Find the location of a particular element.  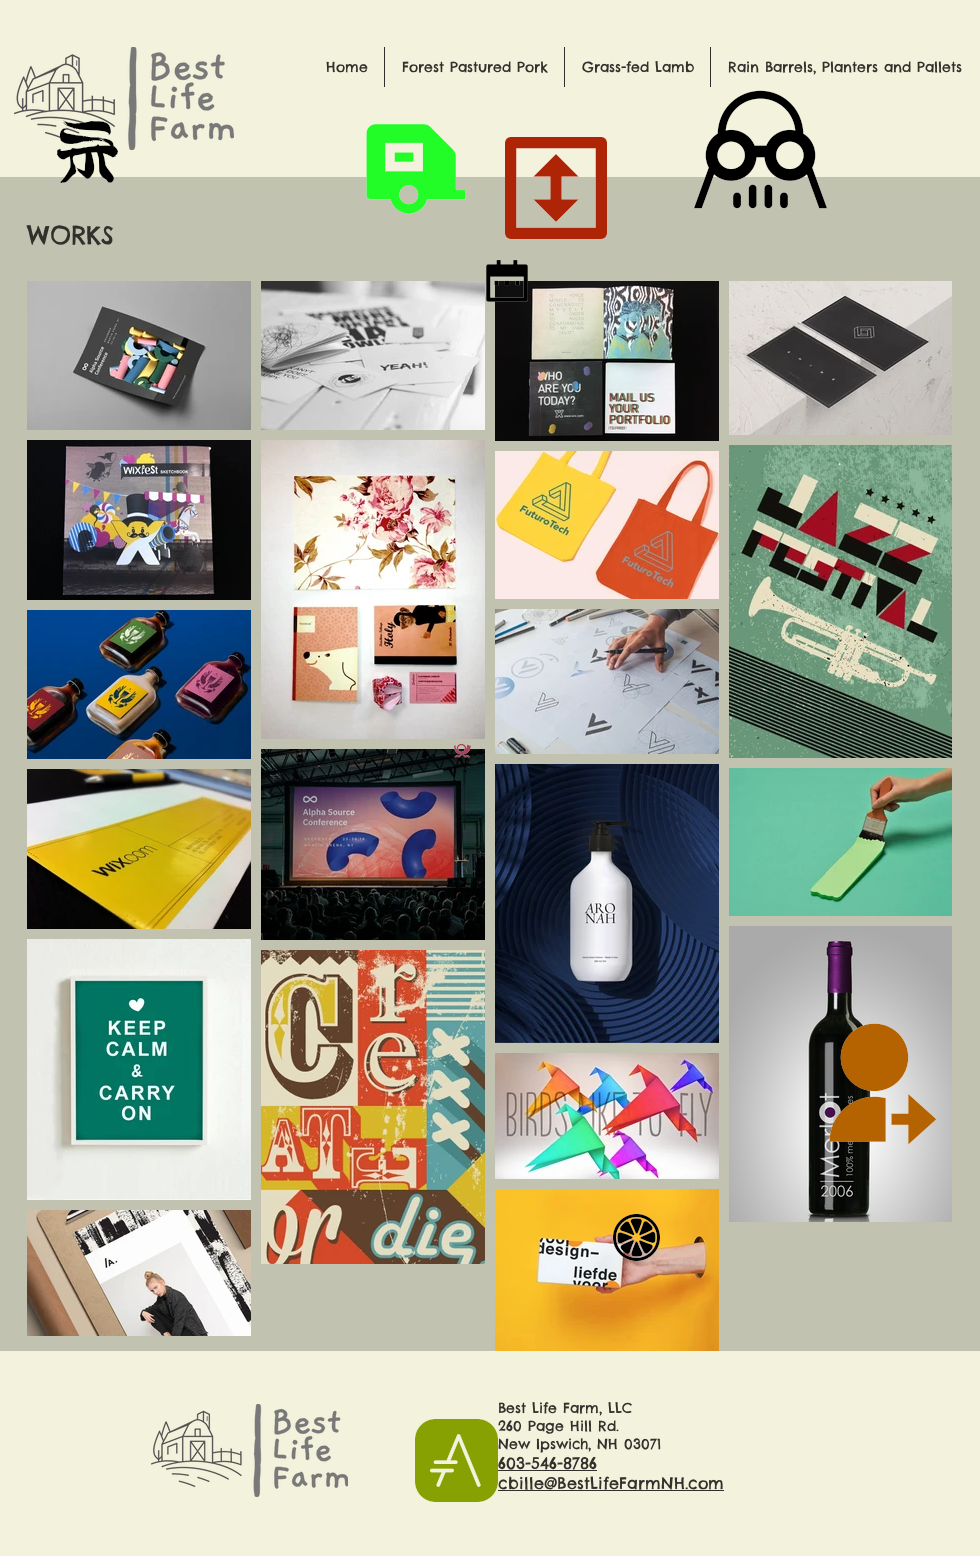

view calendar or scheduled events is located at coordinates (507, 283).